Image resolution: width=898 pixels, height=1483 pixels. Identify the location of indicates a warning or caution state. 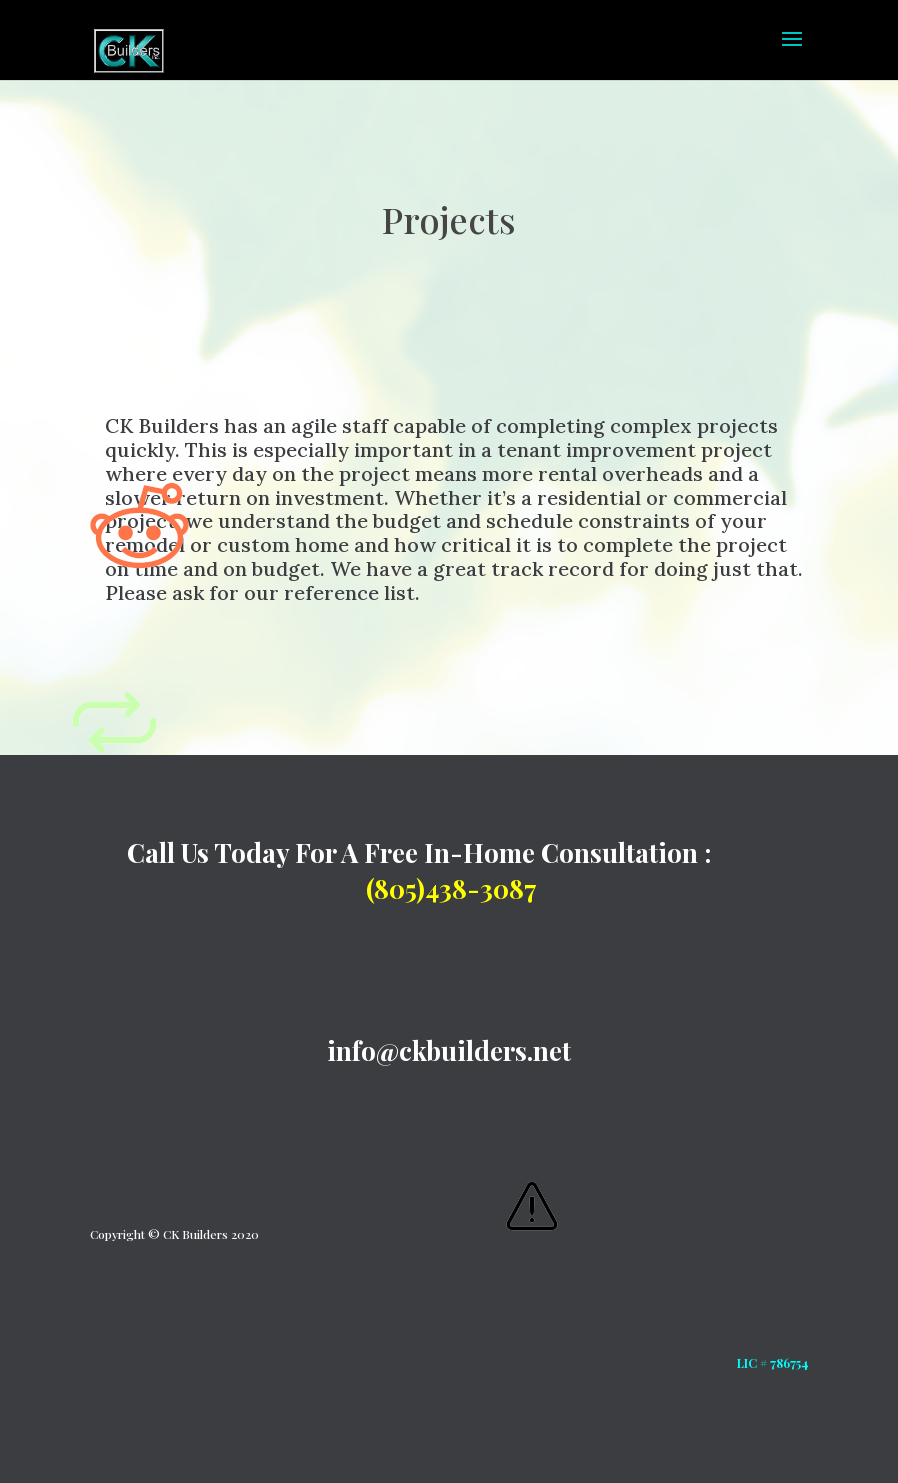
(532, 1206).